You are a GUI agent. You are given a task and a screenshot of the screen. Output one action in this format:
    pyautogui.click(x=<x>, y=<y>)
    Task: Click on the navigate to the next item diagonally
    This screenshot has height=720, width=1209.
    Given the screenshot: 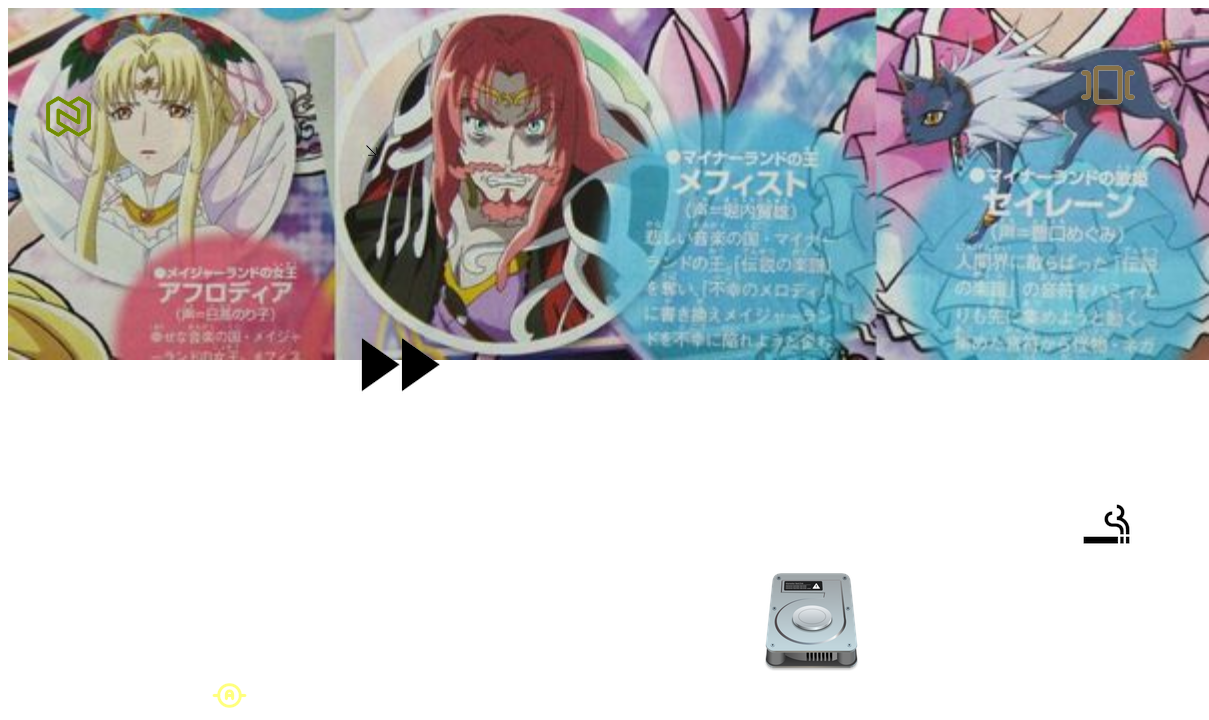 What is the action you would take?
    pyautogui.click(x=371, y=150)
    